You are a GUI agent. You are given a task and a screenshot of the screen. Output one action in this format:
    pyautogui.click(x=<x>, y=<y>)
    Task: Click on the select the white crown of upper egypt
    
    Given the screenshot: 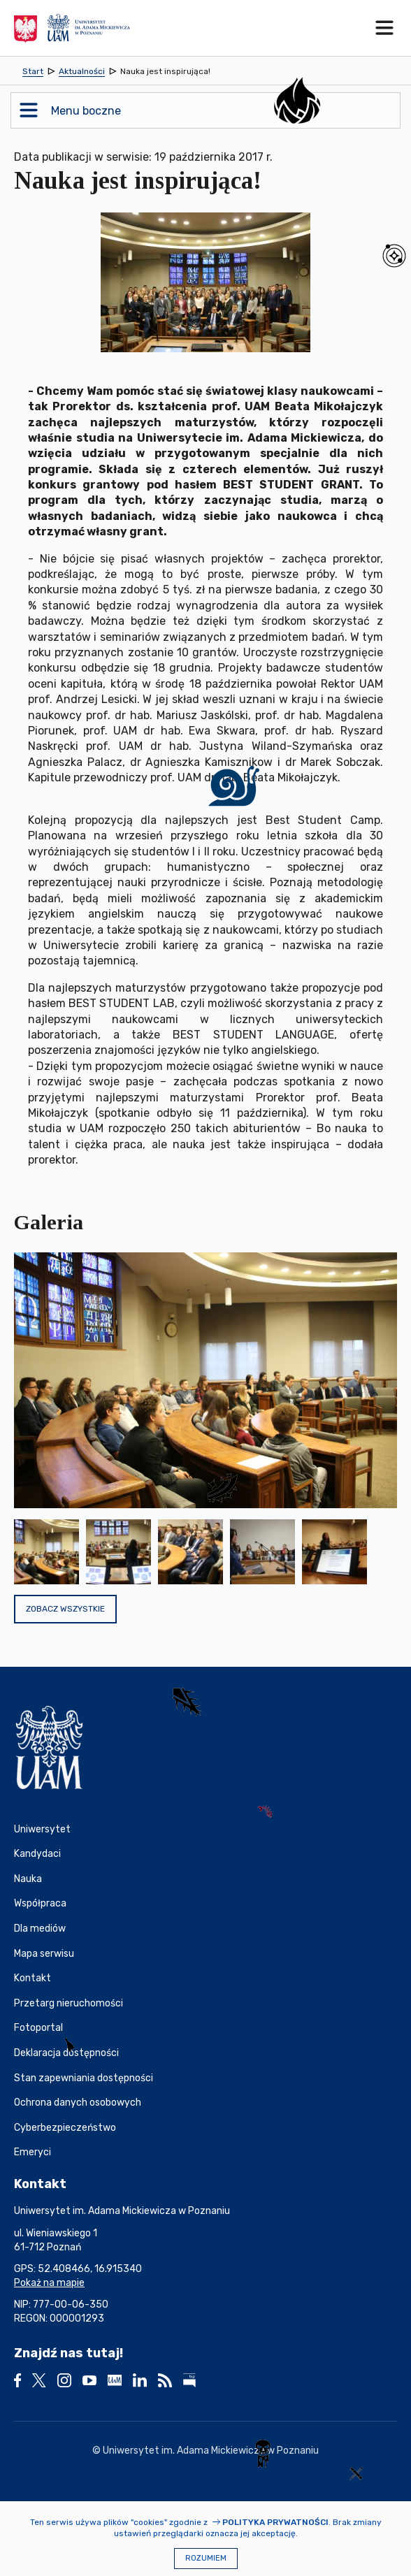 What is the action you would take?
    pyautogui.click(x=69, y=2045)
    